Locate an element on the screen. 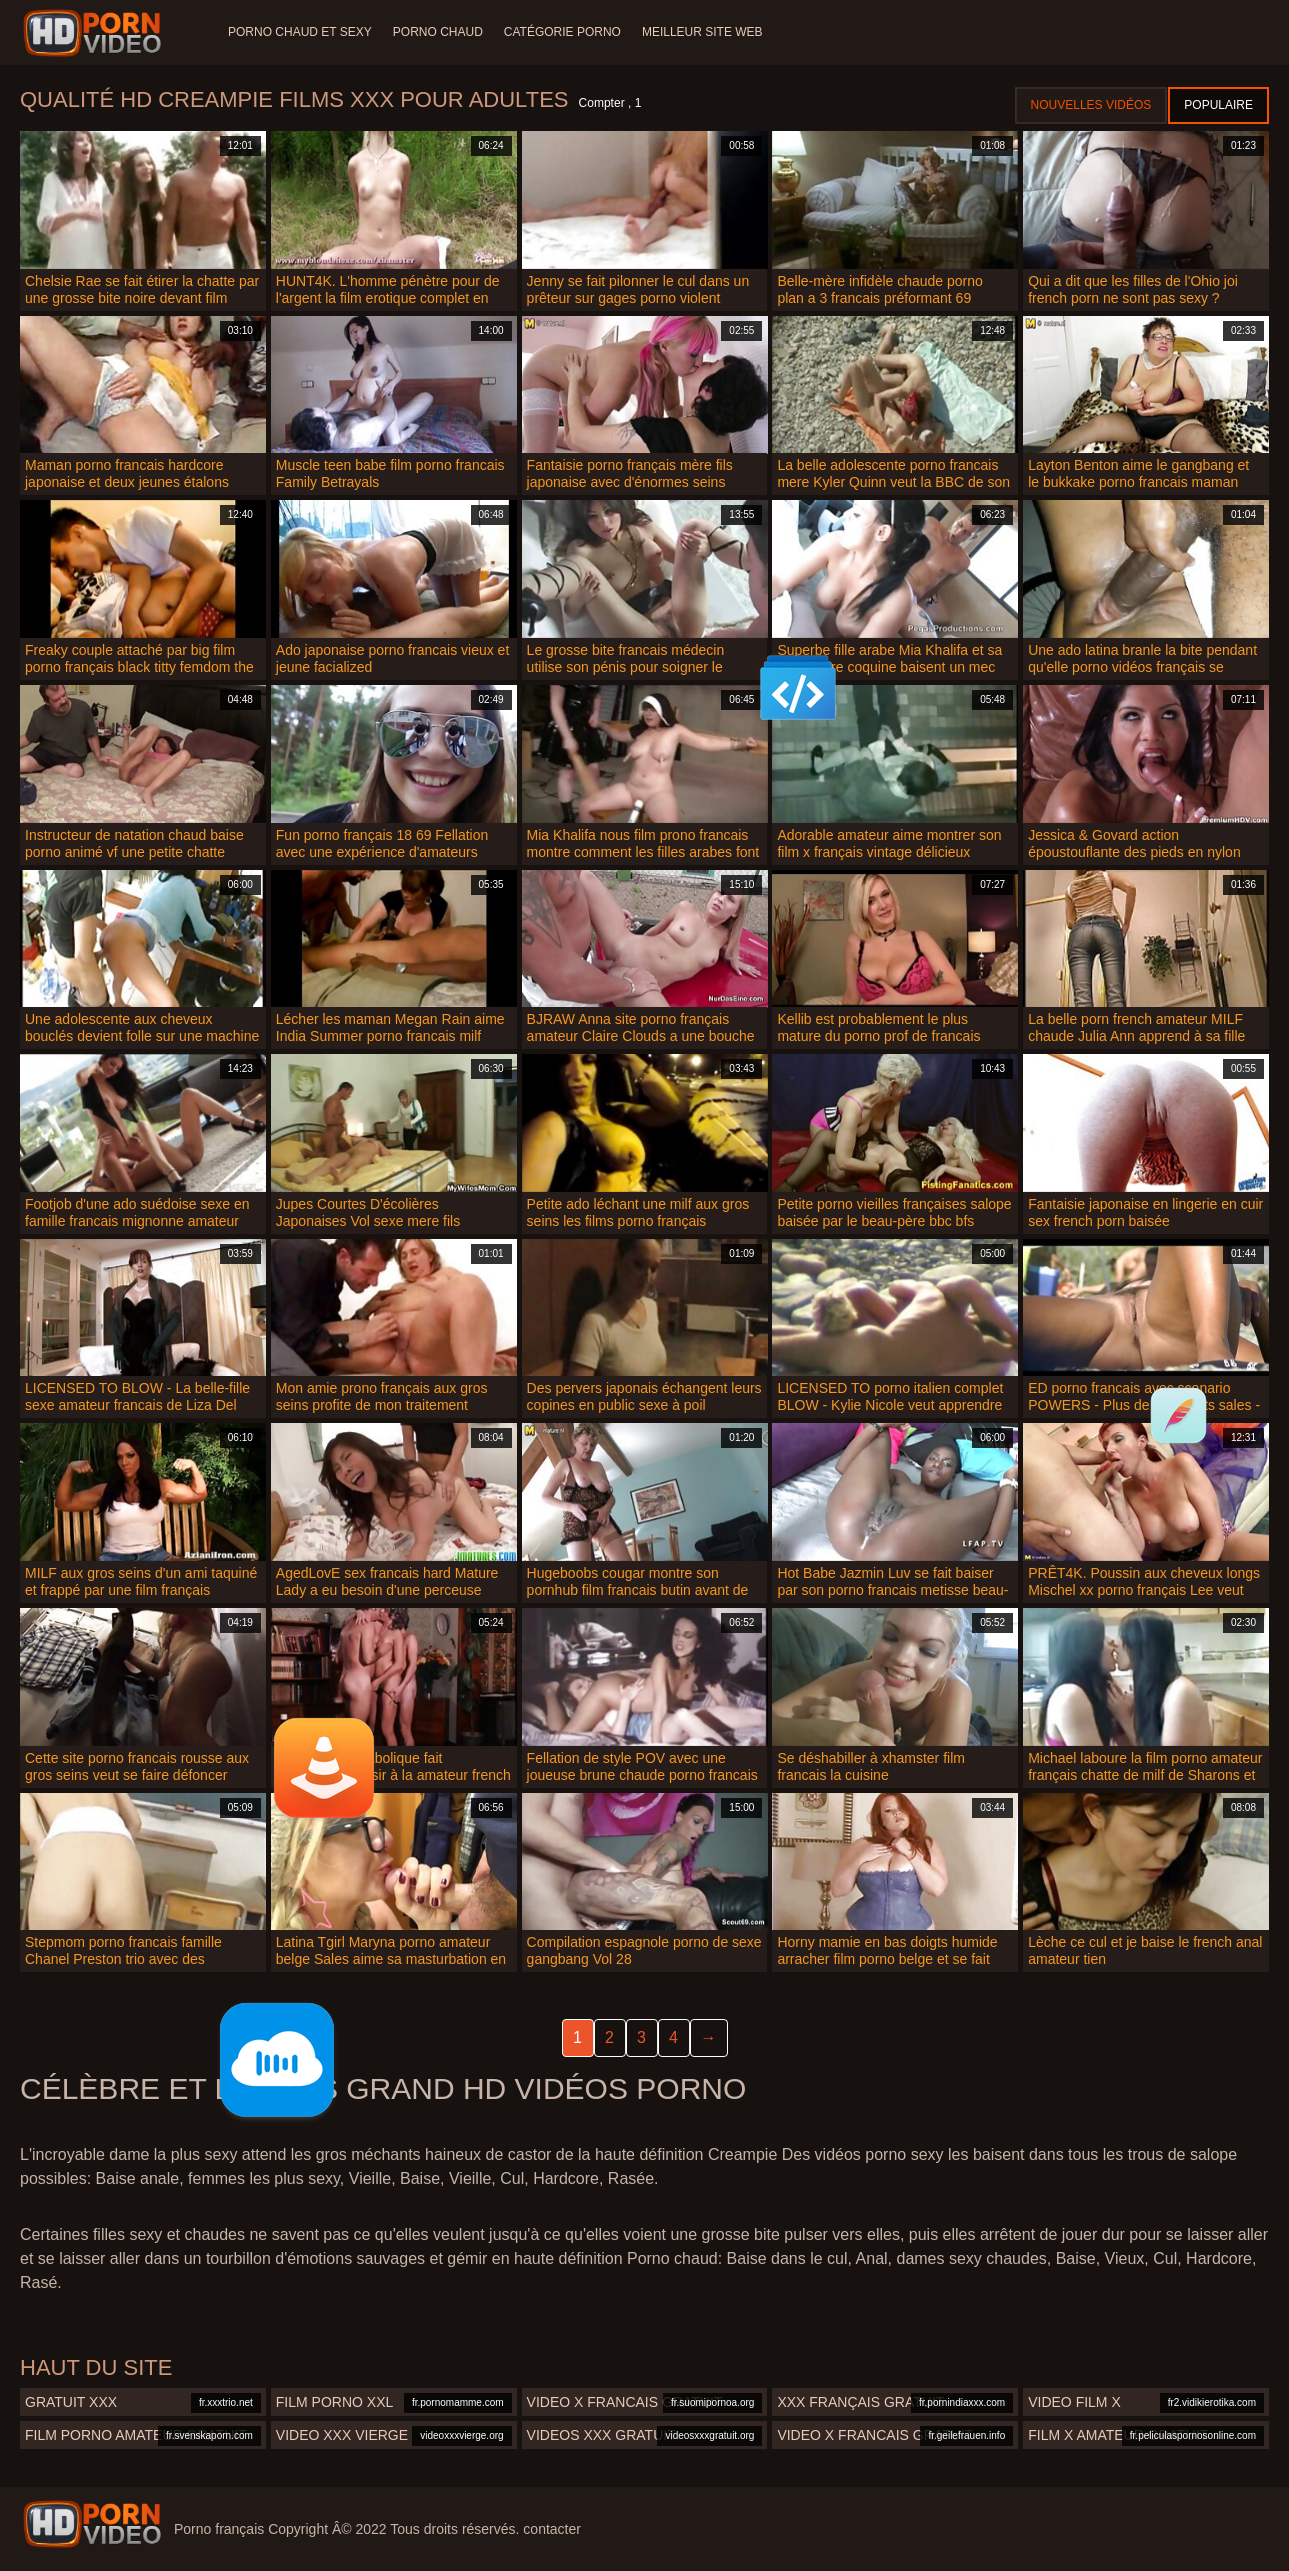 The width and height of the screenshot is (1289, 2571). open VLC media player is located at coordinates (324, 1768).